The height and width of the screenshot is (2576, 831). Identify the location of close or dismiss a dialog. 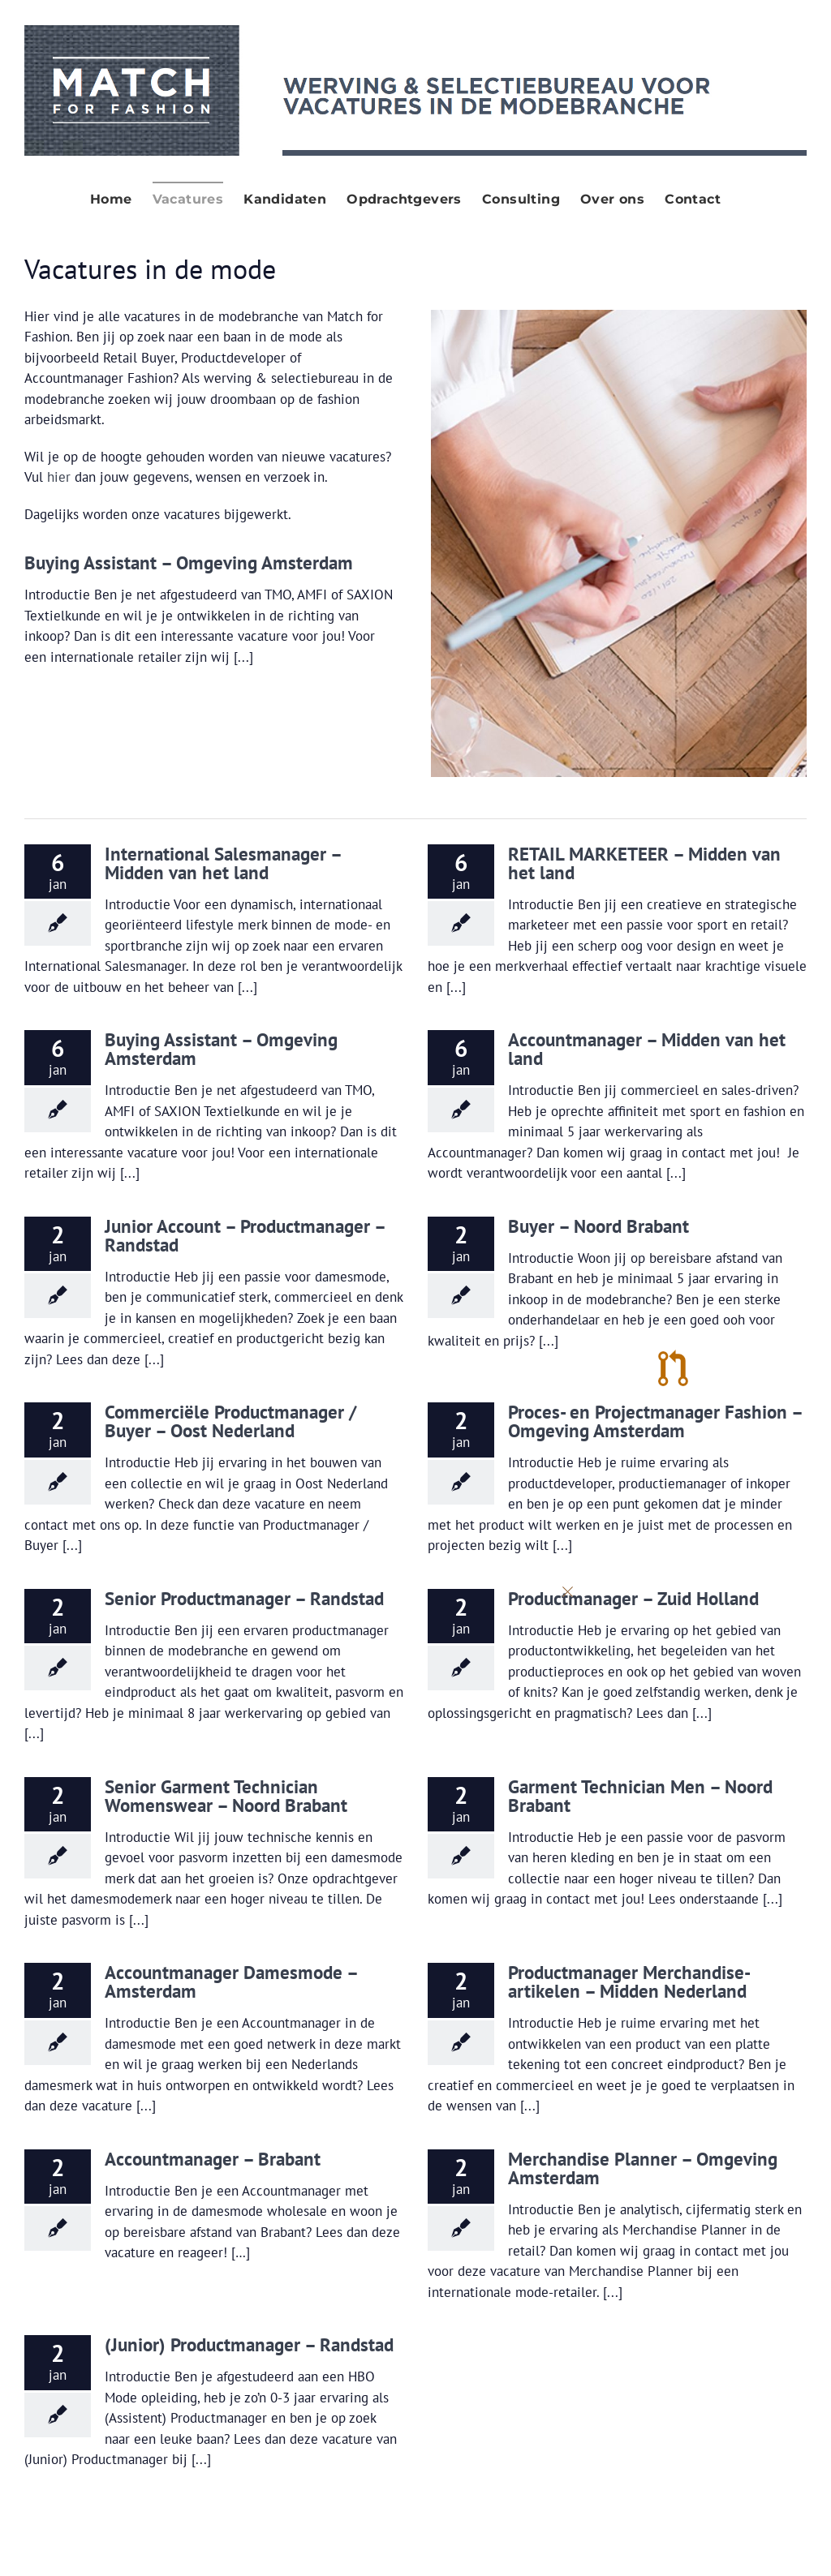
(567, 1591).